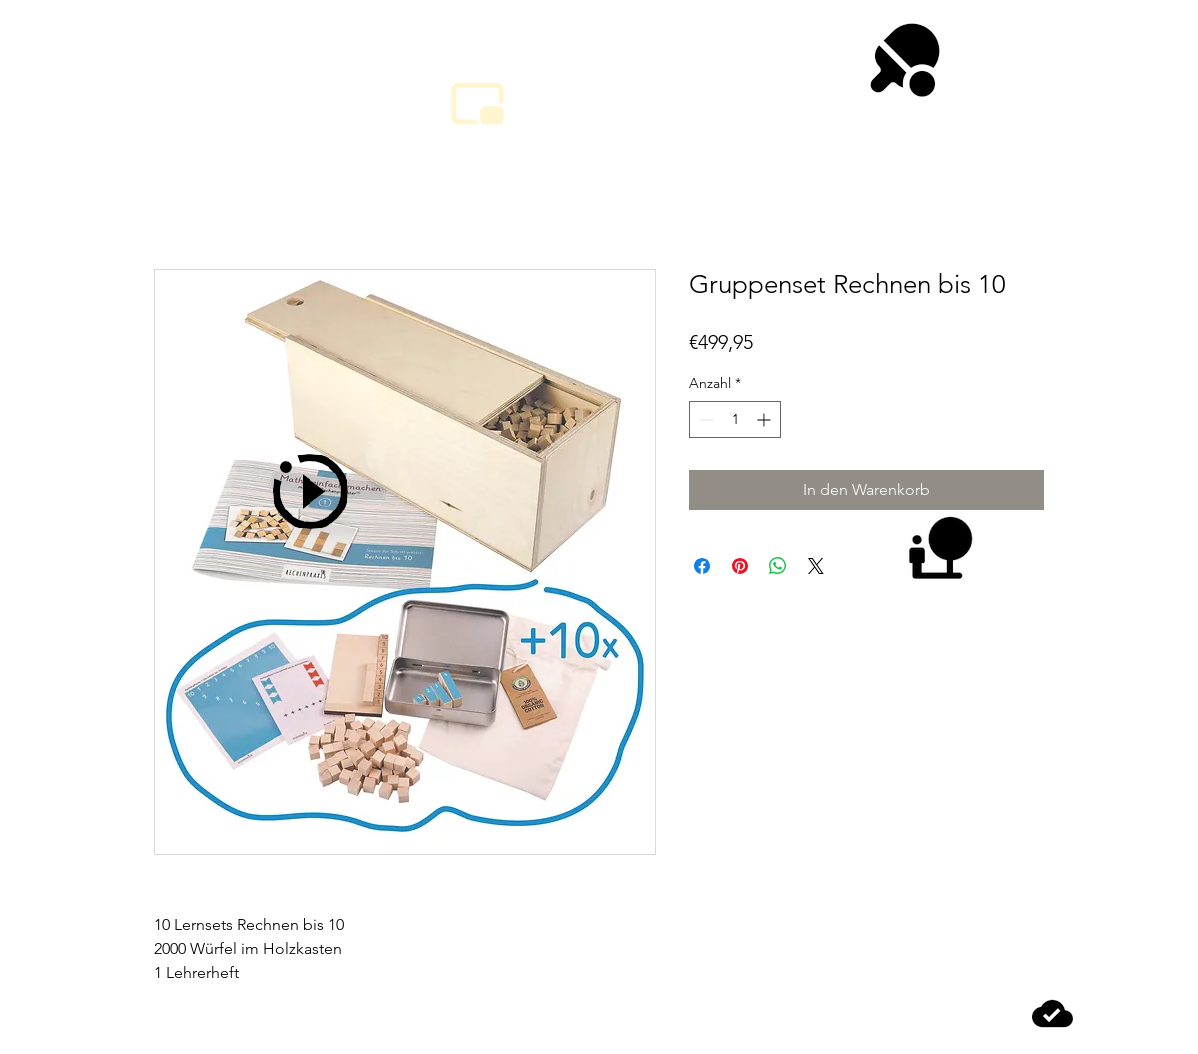 This screenshot has width=1198, height=1054. What do you see at coordinates (940, 547) in the screenshot?
I see `explore outdoor activities or nature-related content` at bounding box center [940, 547].